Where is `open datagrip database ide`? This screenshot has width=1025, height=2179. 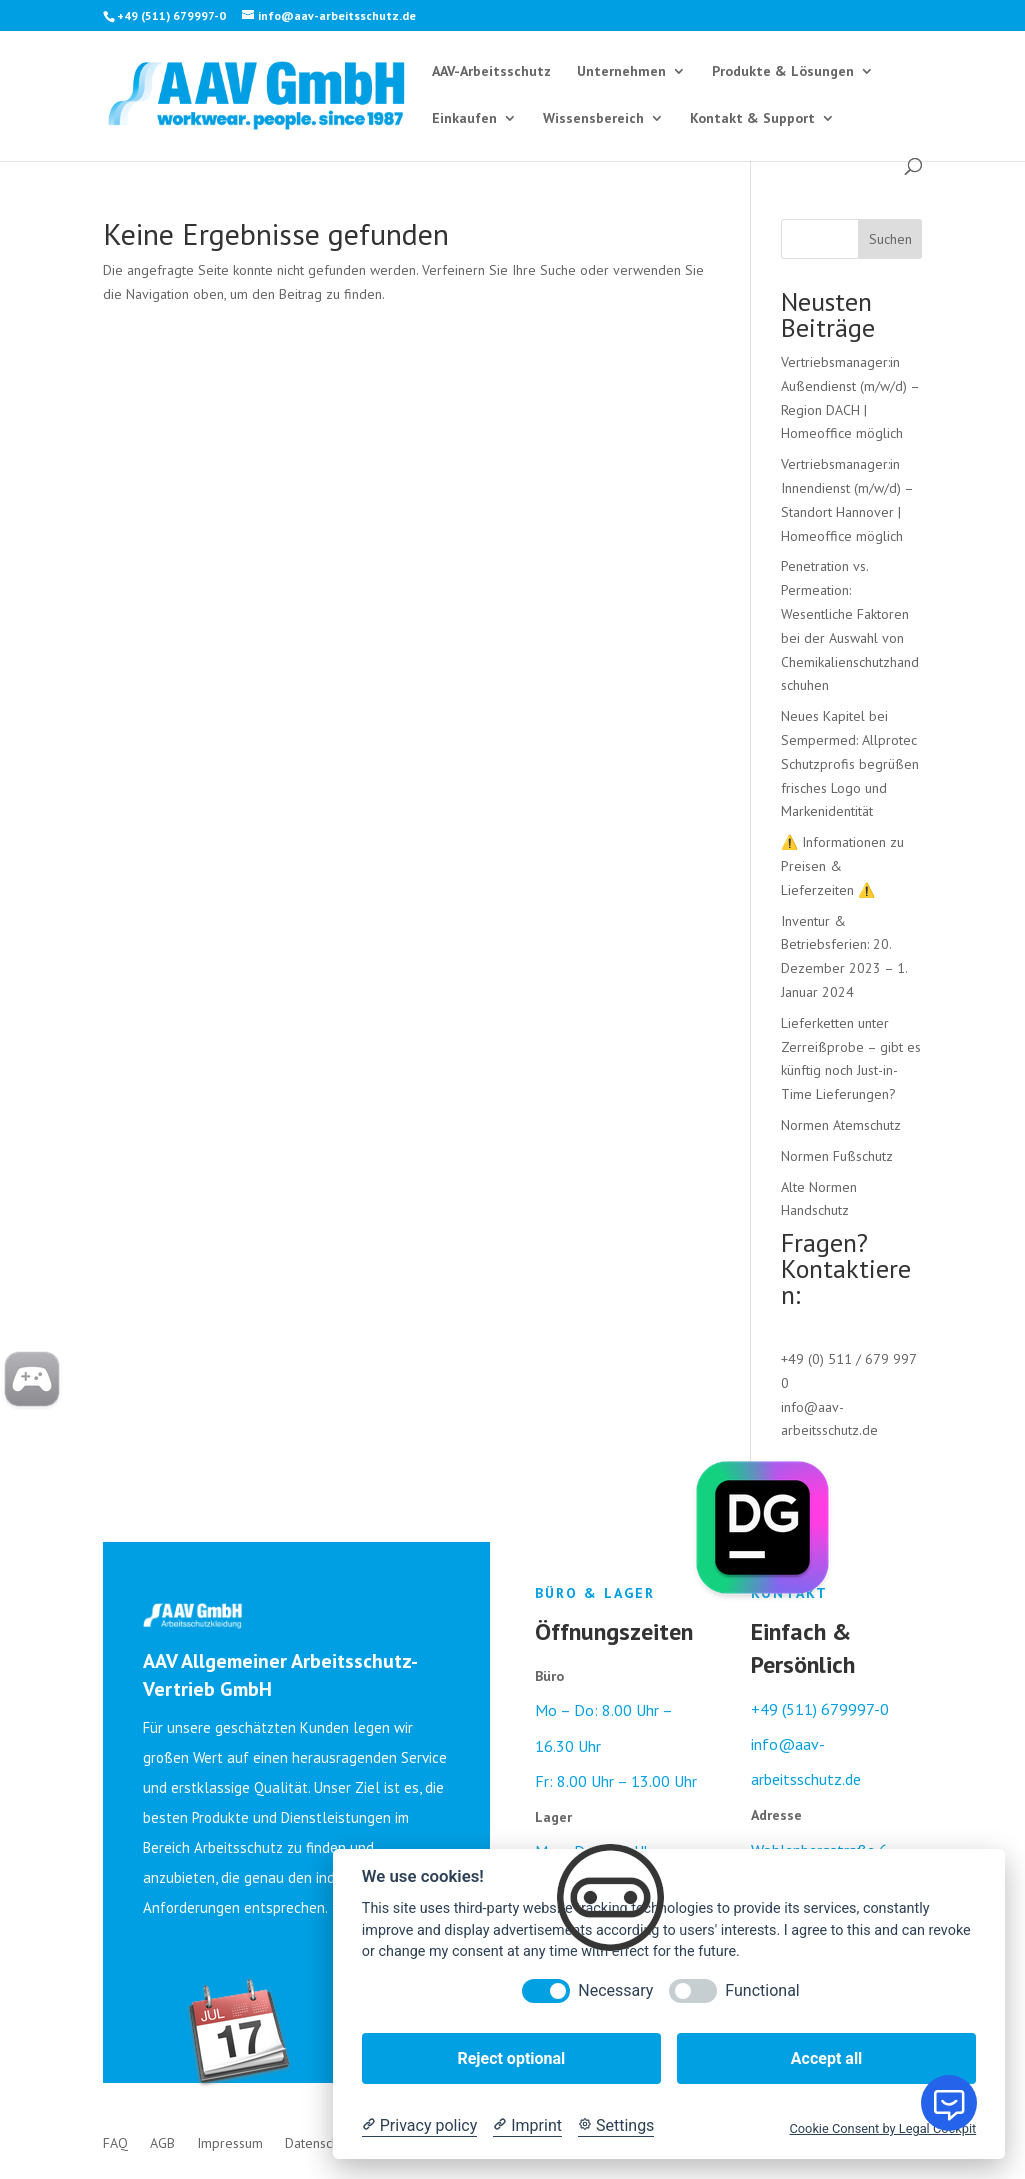
open datagrip database ide is located at coordinates (762, 1527).